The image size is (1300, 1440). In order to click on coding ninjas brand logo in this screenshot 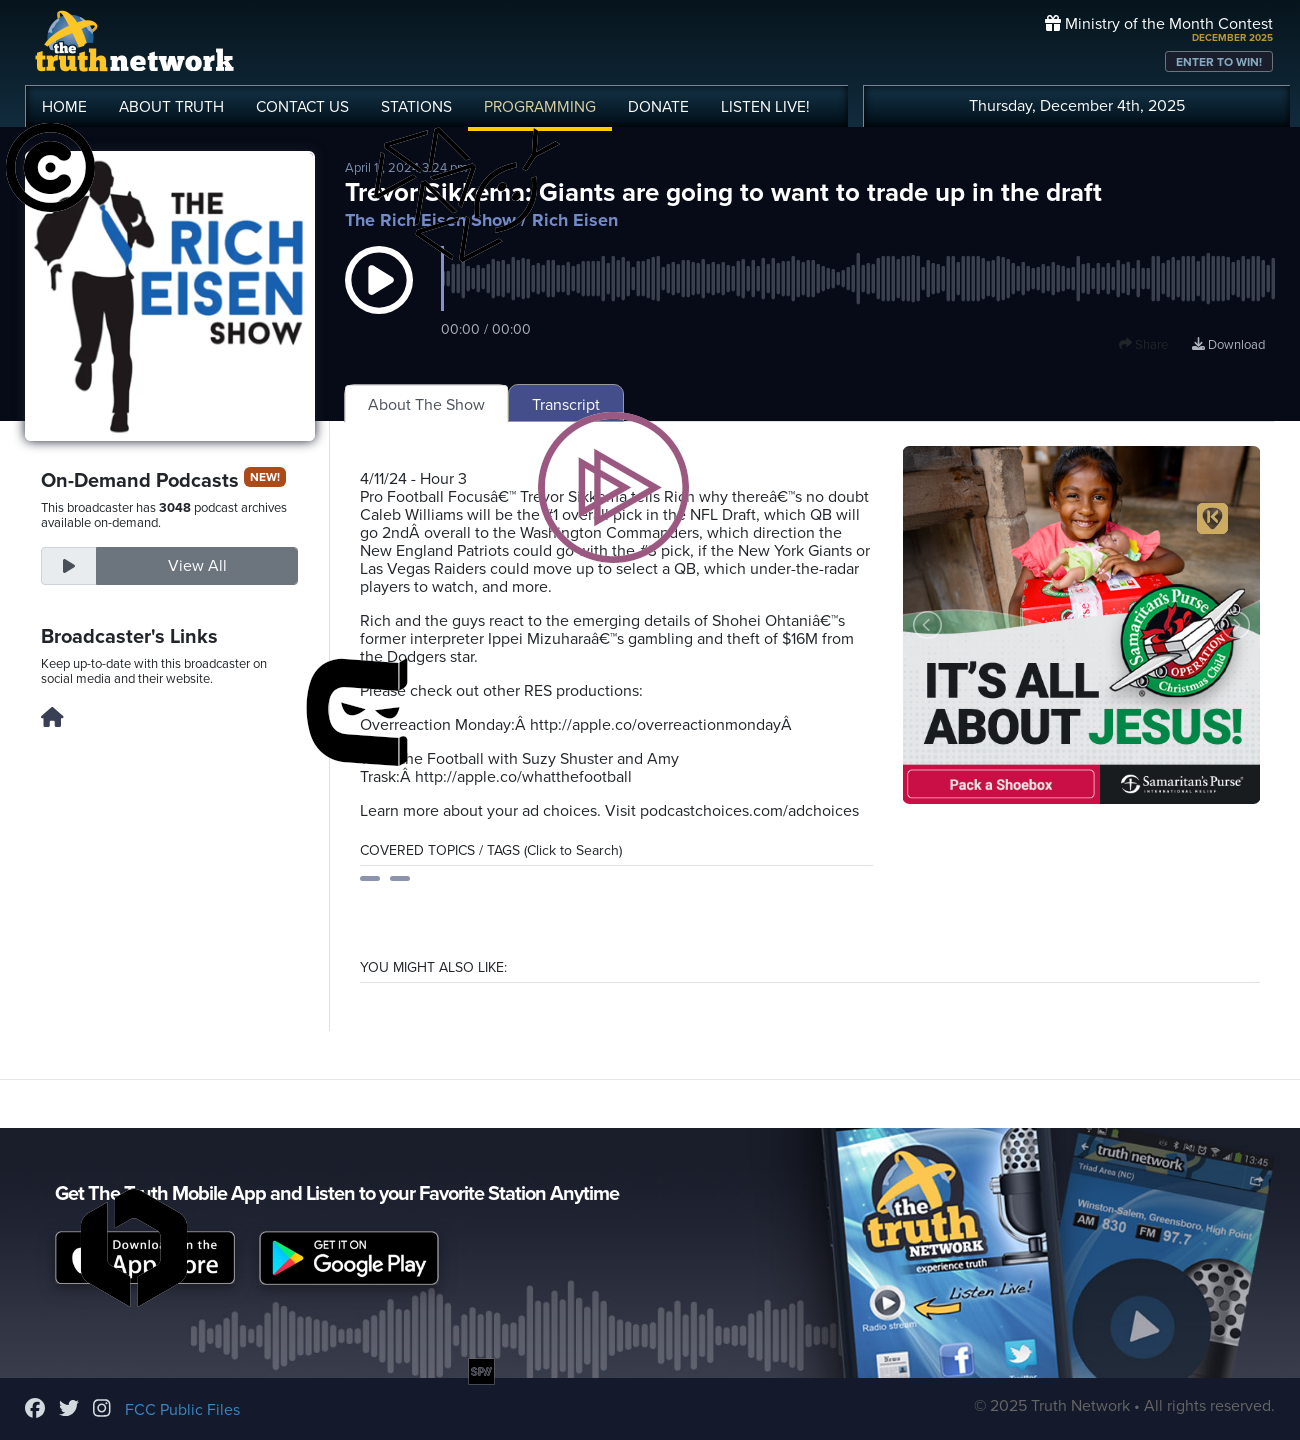, I will do `click(357, 712)`.